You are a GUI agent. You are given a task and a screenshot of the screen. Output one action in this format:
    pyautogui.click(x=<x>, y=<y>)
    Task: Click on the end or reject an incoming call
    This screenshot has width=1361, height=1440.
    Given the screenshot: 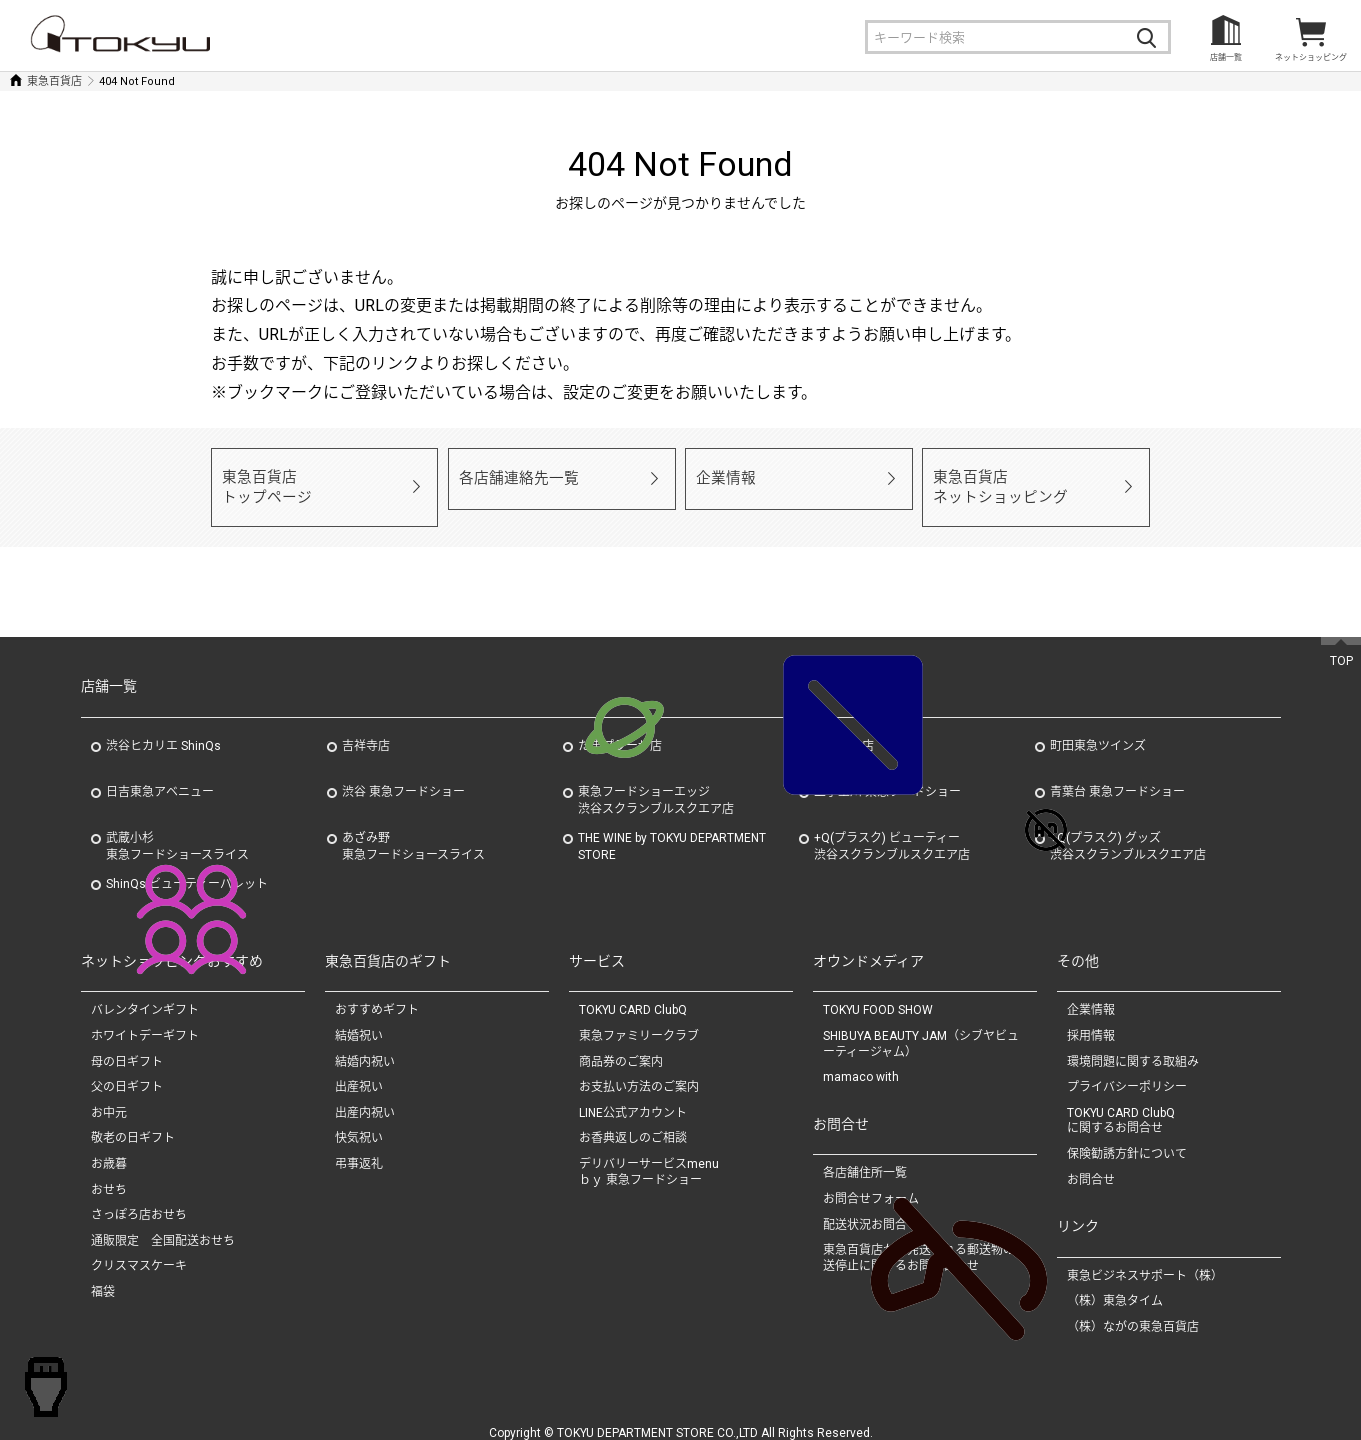 What is the action you would take?
    pyautogui.click(x=959, y=1269)
    